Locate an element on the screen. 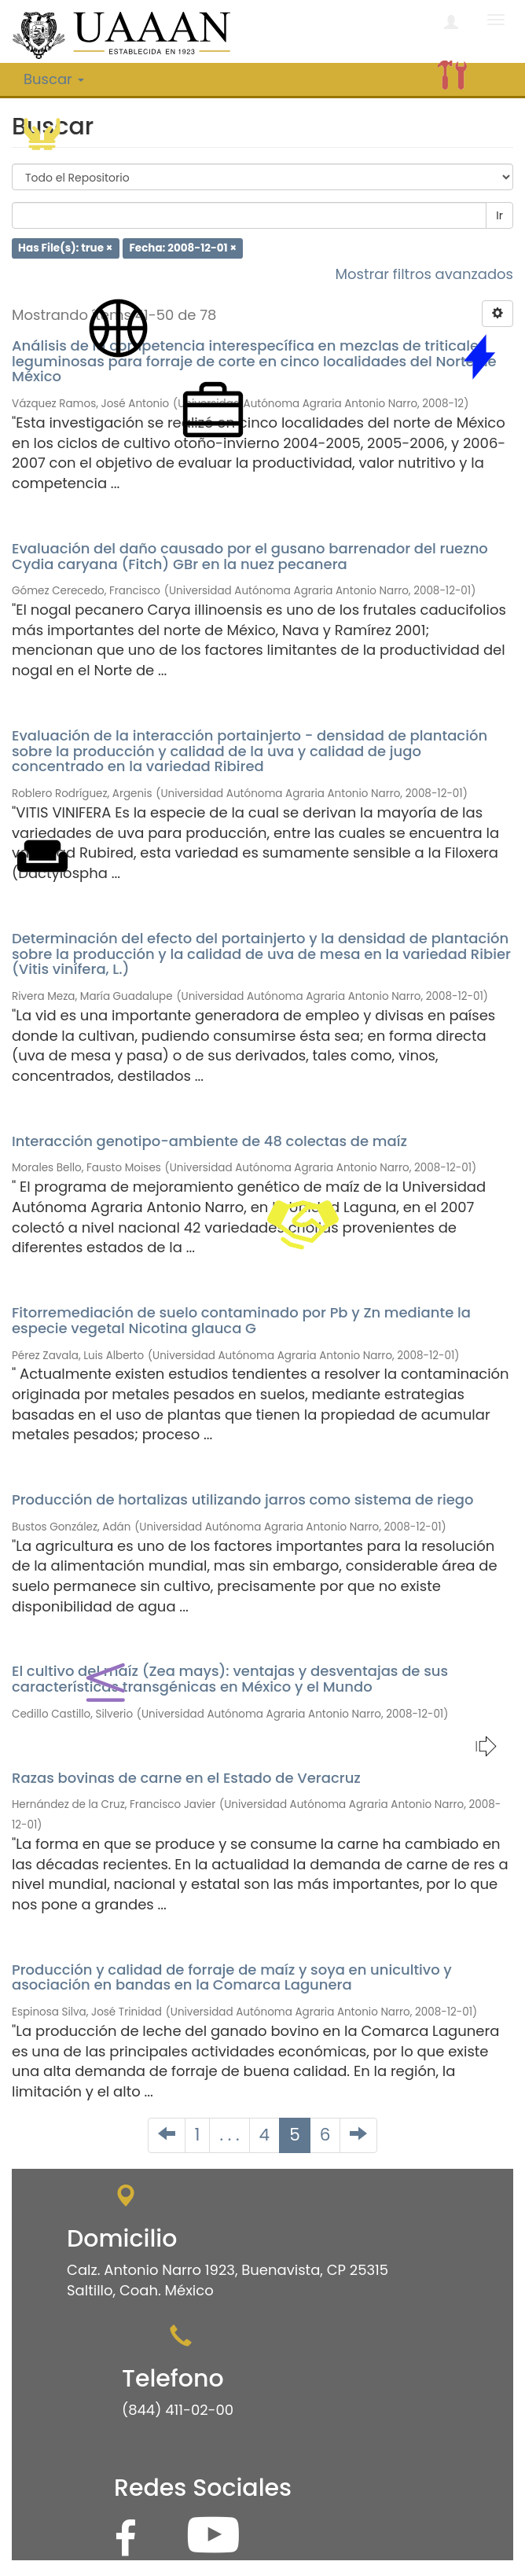 The height and width of the screenshot is (2576, 525). indicates a partnership or collaboration is located at coordinates (303, 1222).